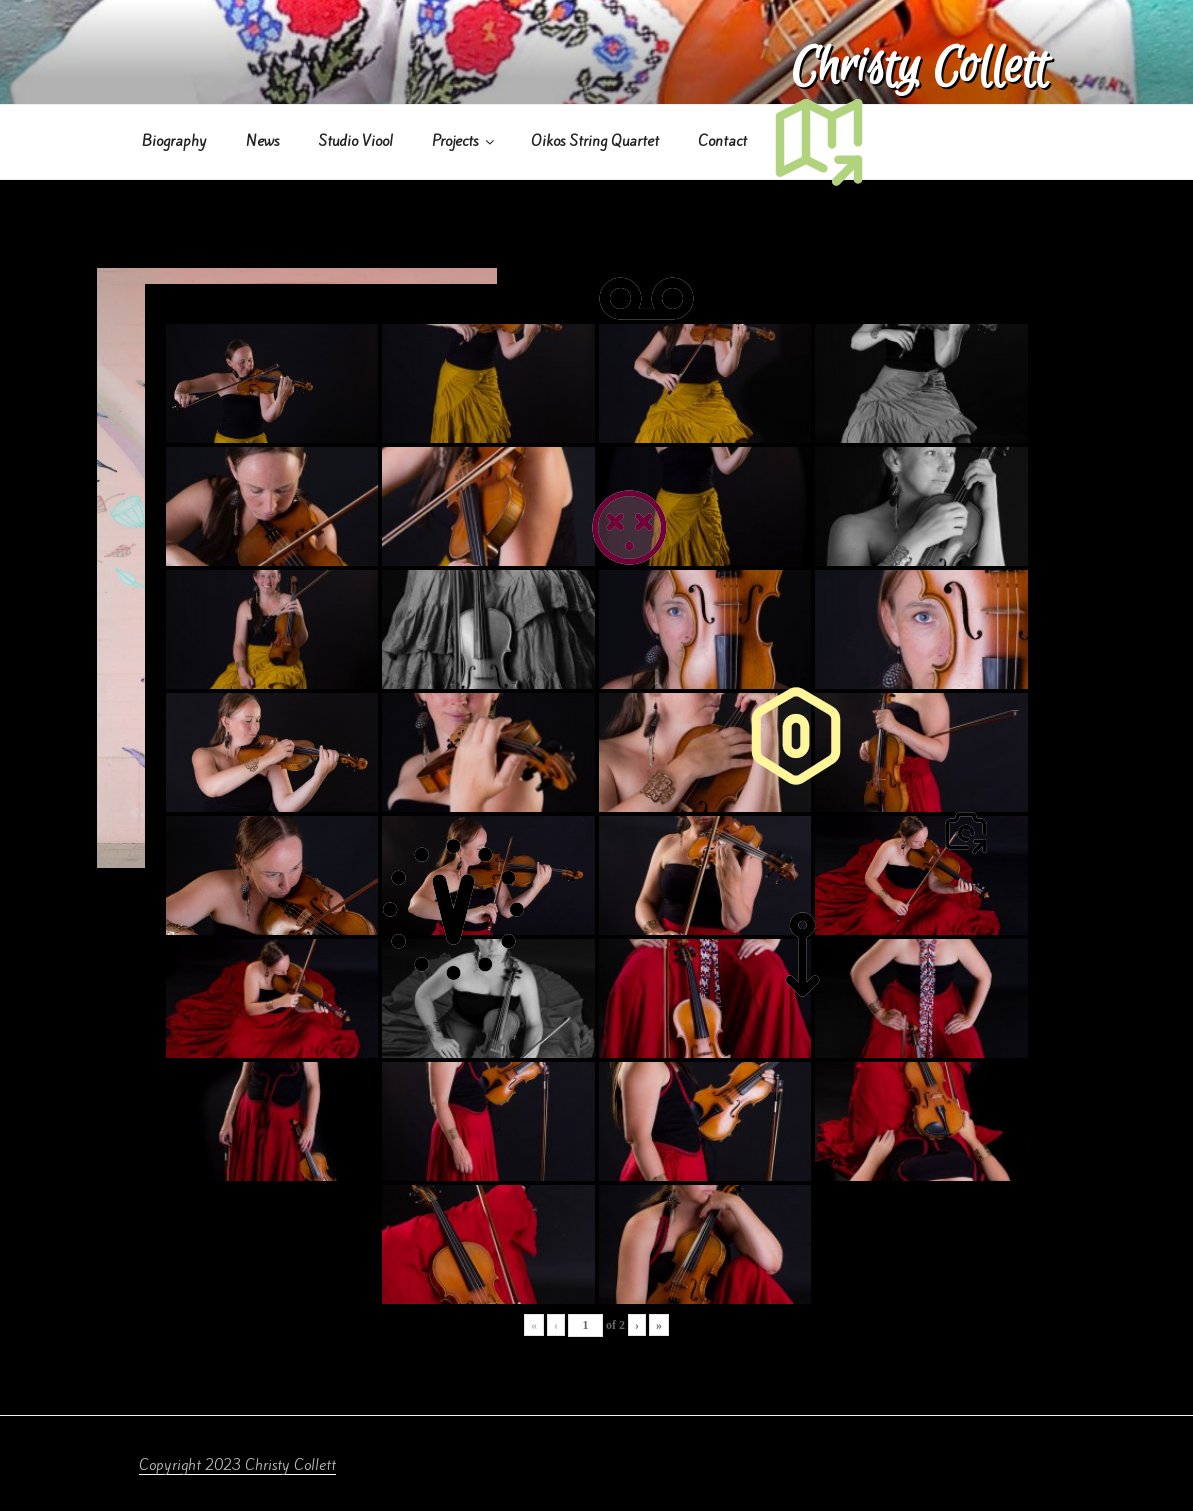 Image resolution: width=1193 pixels, height=1511 pixels. What do you see at coordinates (819, 138) in the screenshot?
I see `share your current location` at bounding box center [819, 138].